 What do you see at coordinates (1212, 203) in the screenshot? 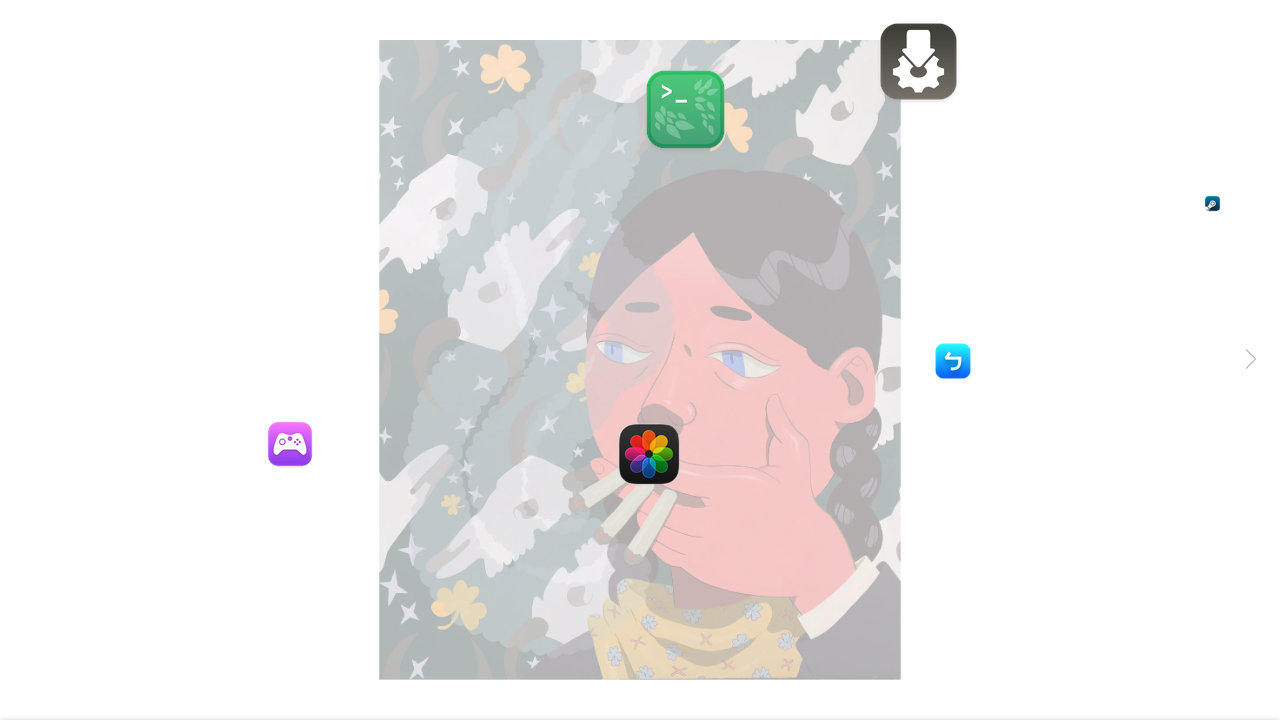
I see `open the steam gaming platform` at bounding box center [1212, 203].